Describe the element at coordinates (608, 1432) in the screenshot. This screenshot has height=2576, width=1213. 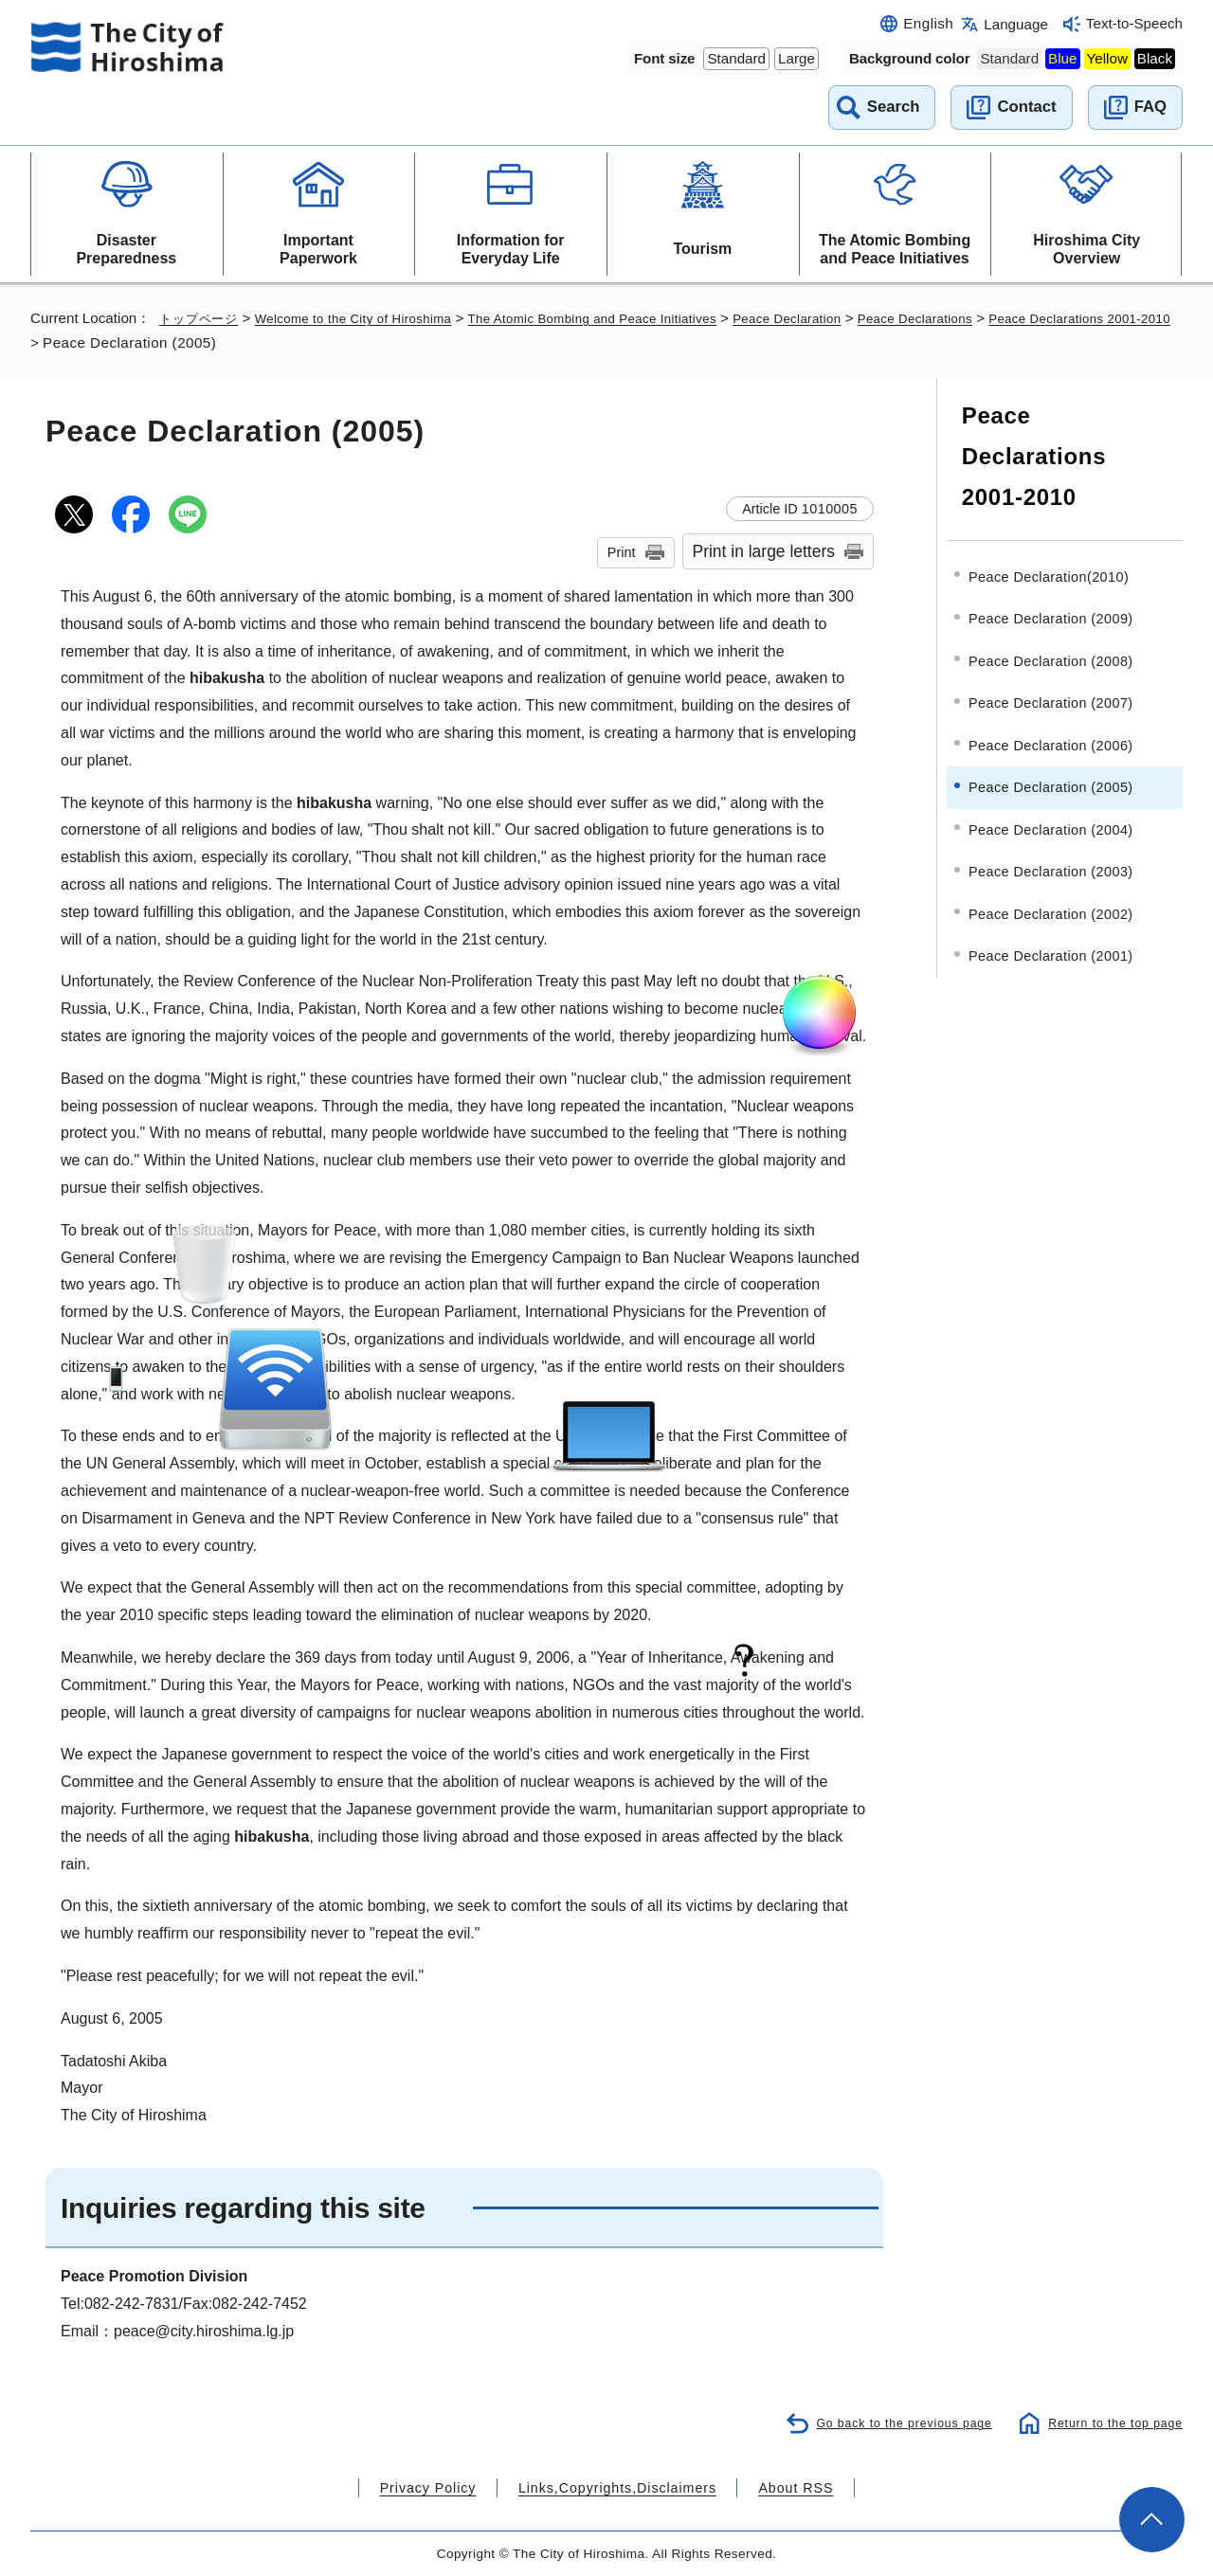
I see `macbook pro device identifier in system settings` at that location.